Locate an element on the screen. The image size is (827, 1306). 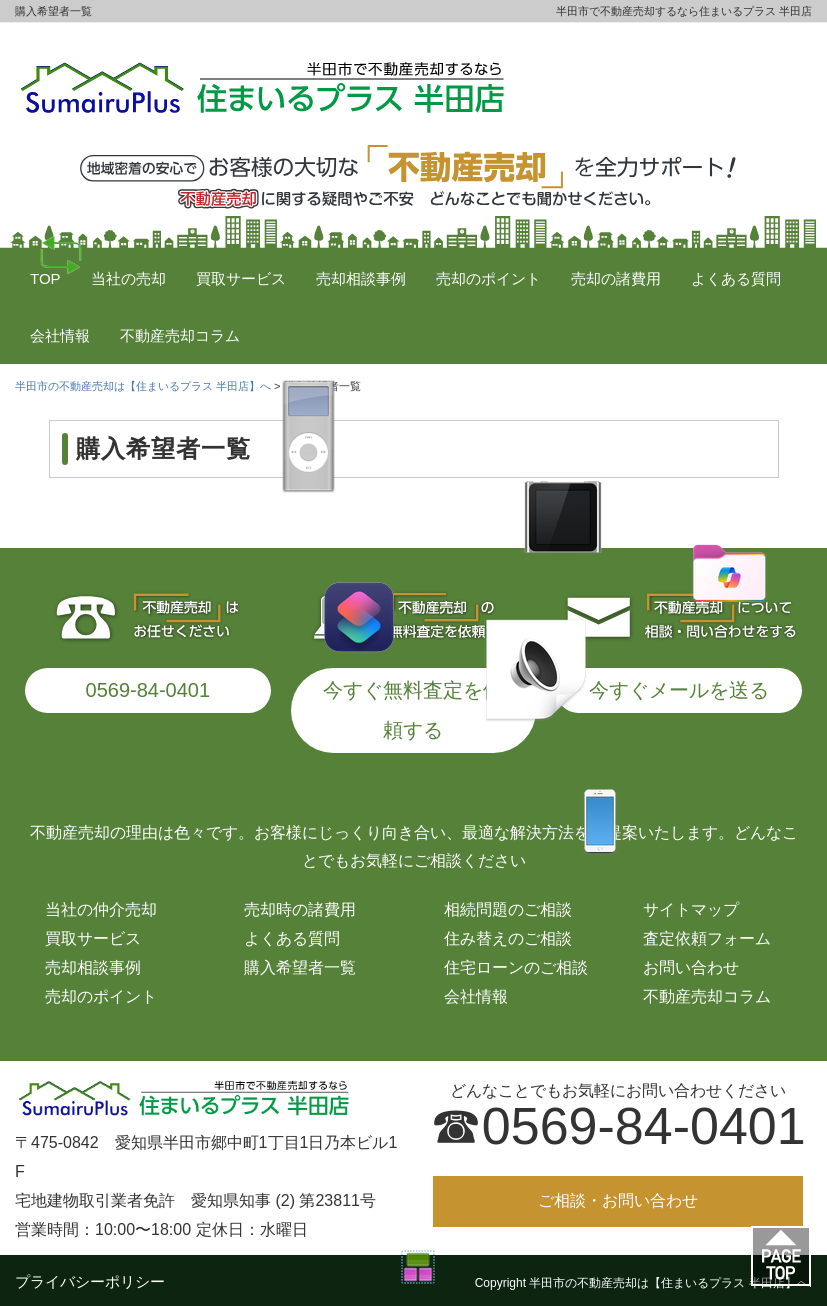
iPod nano device connected is located at coordinates (308, 436).